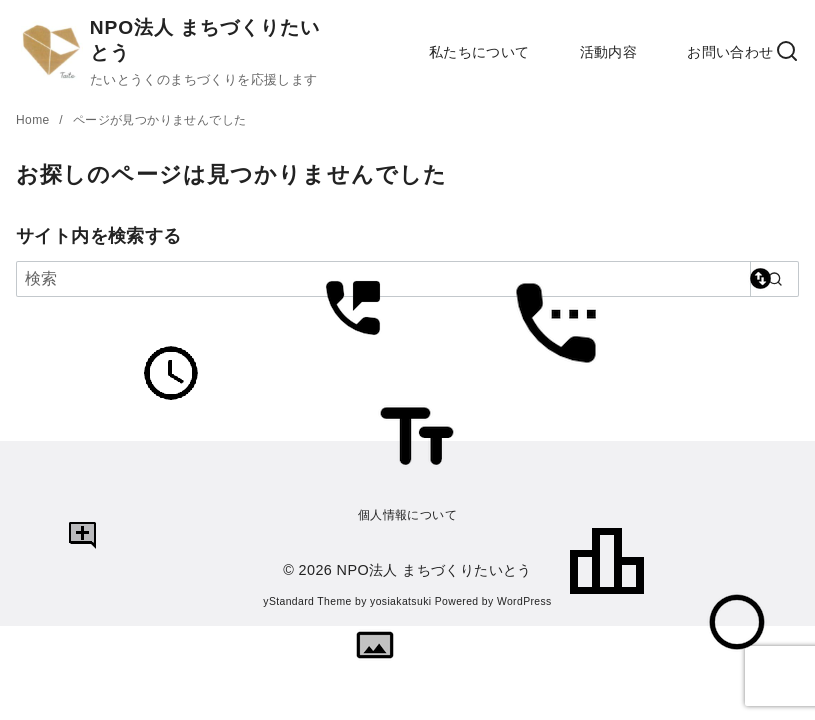 The width and height of the screenshot is (815, 720). I want to click on adjust text formatting options, so click(417, 438).